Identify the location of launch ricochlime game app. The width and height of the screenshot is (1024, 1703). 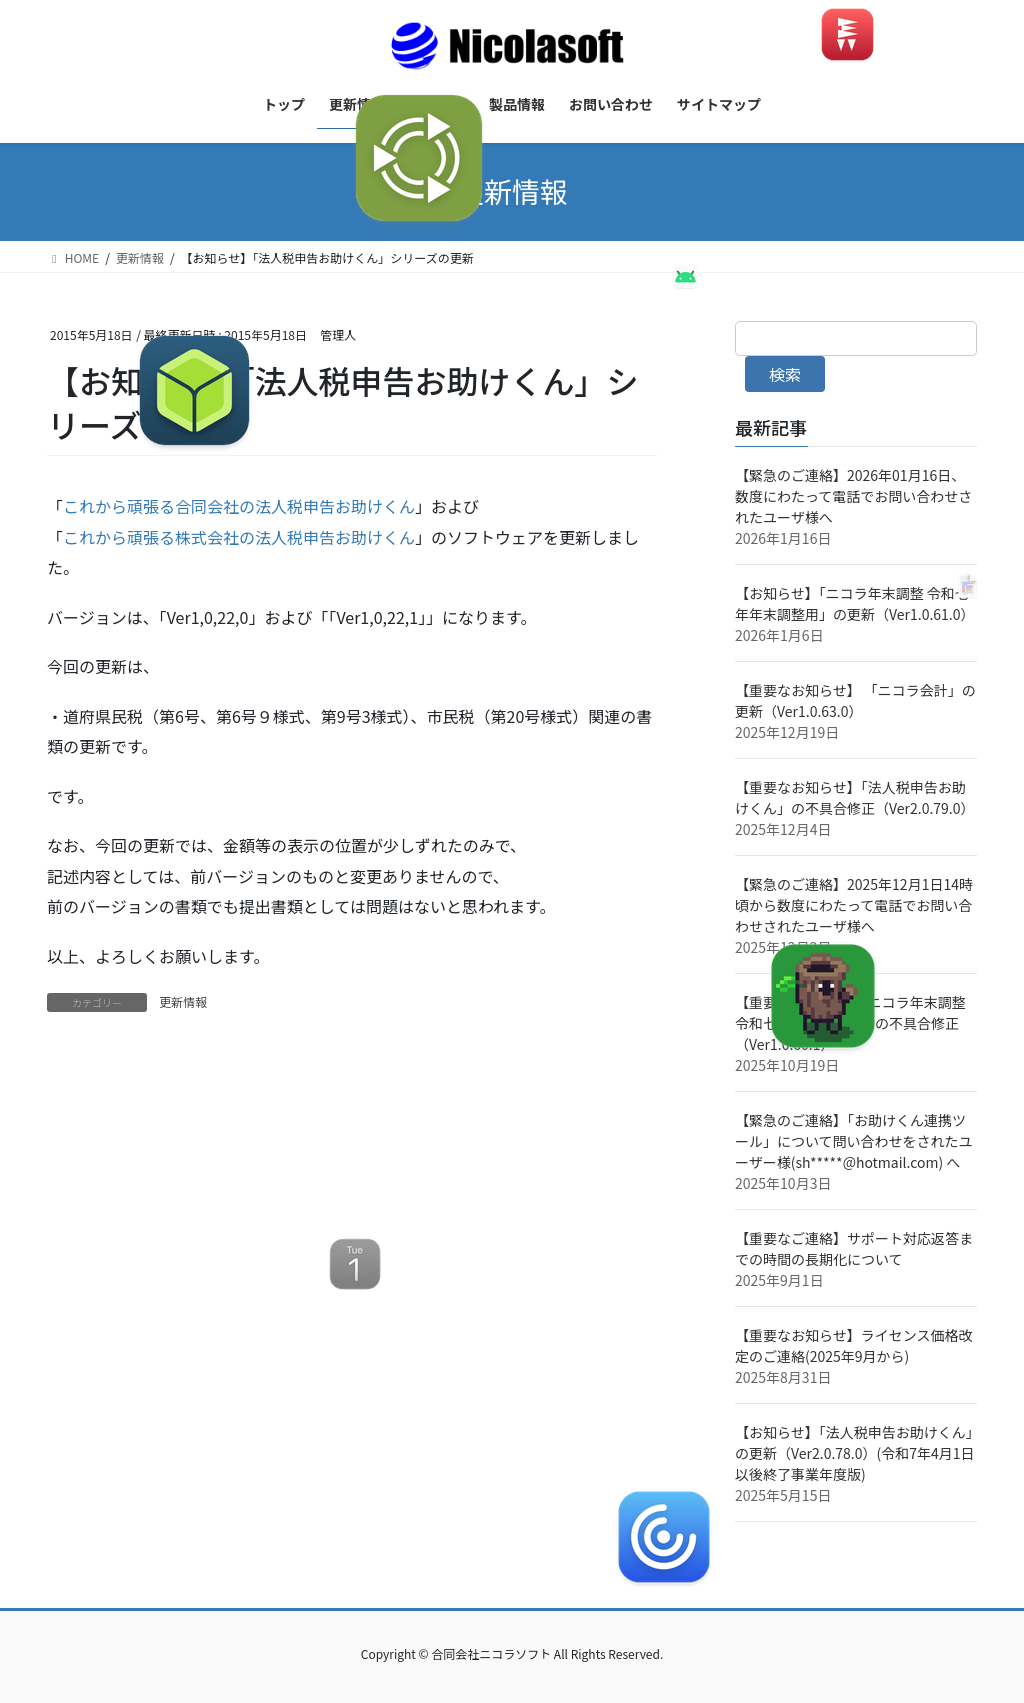
(823, 996).